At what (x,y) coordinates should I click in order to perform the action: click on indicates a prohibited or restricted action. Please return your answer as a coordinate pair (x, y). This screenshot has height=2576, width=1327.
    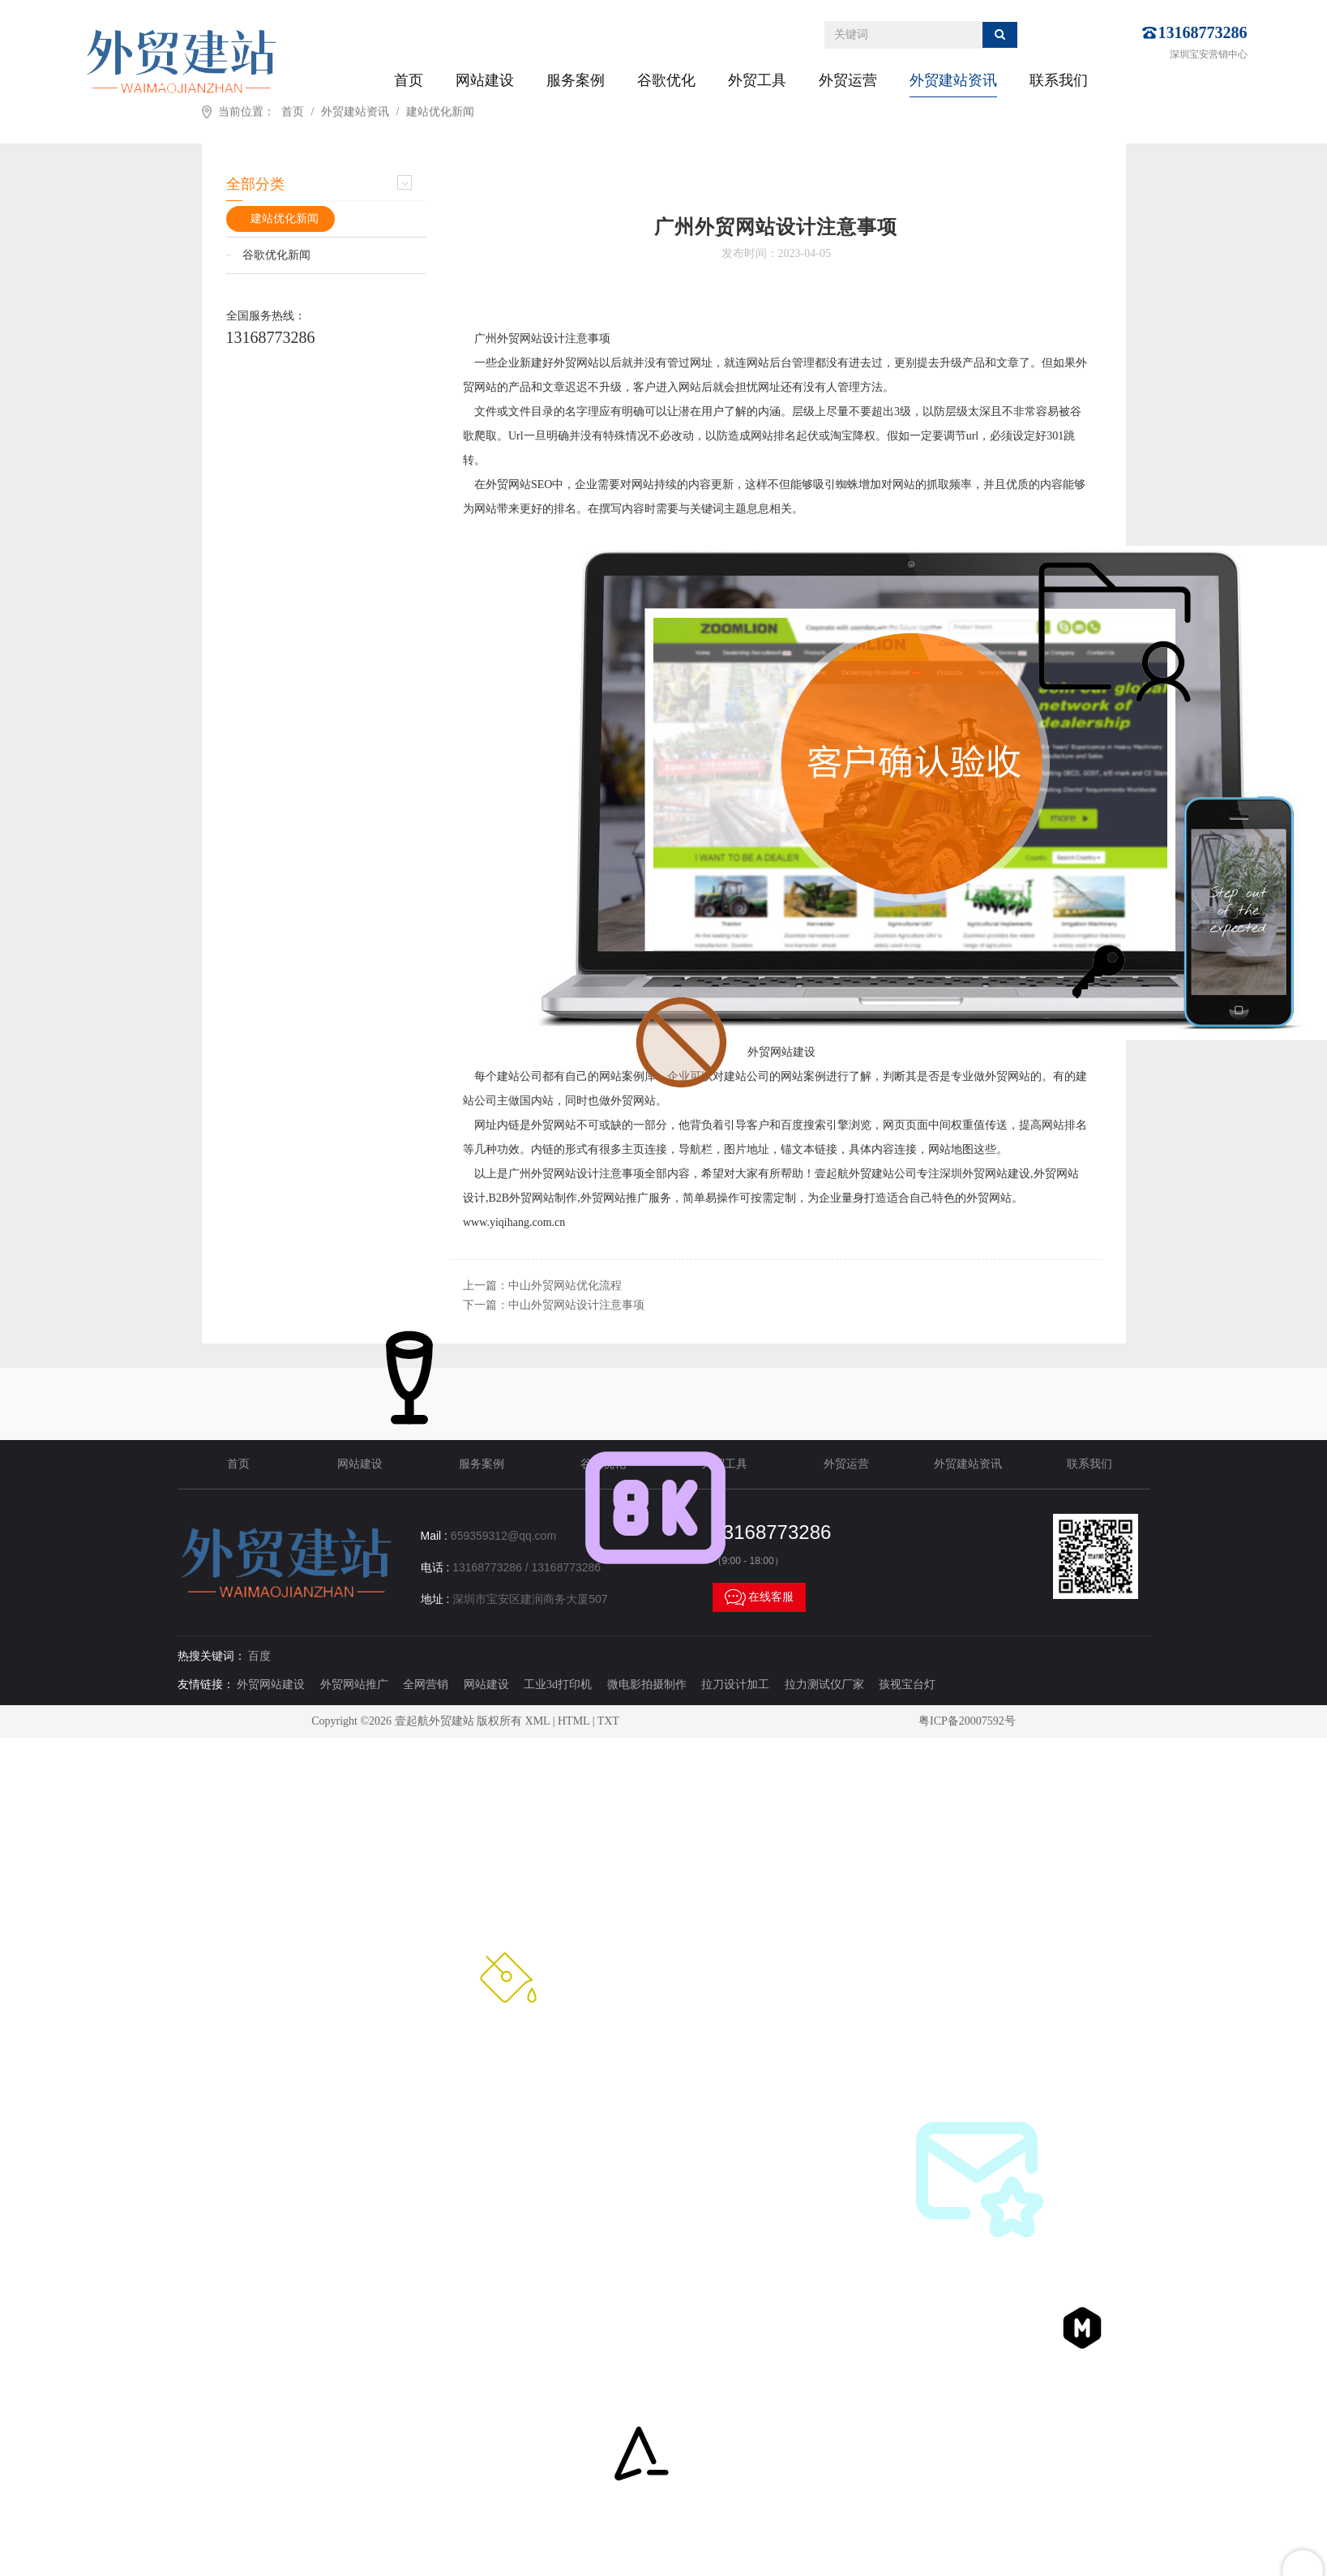
    Looking at the image, I should click on (681, 1042).